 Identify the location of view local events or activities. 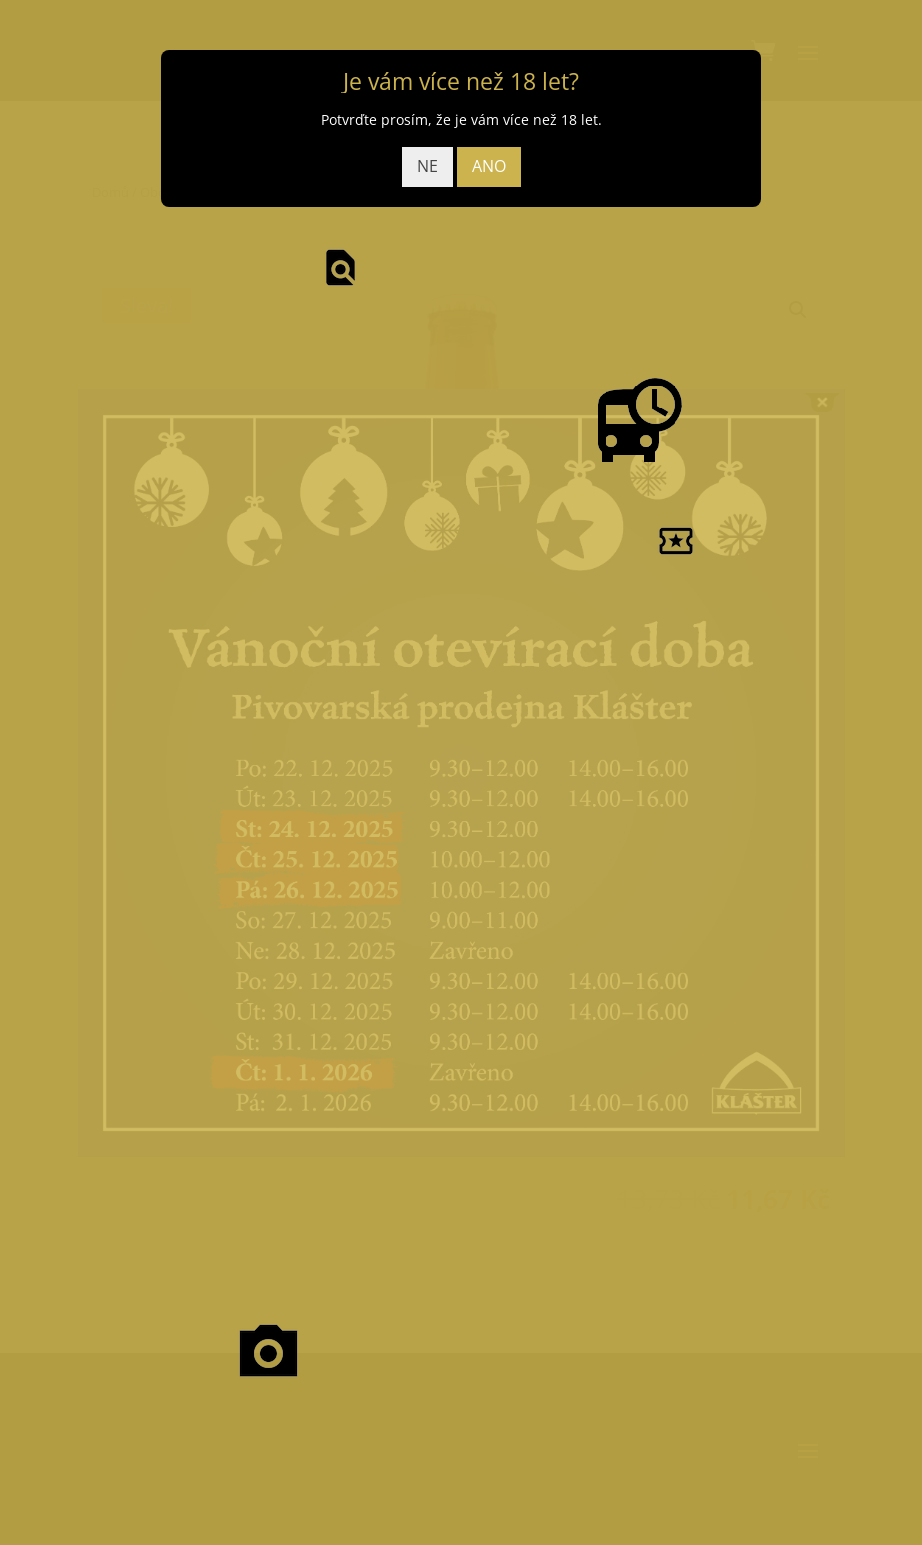
(676, 541).